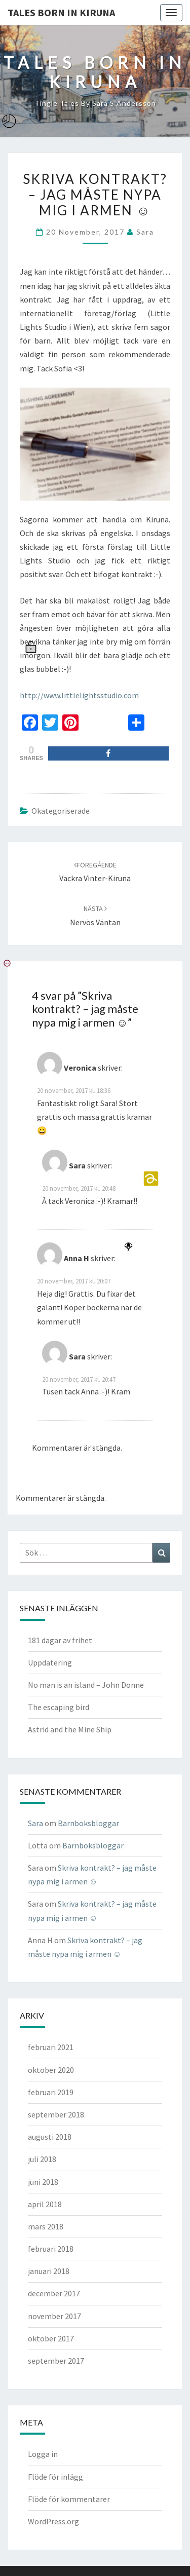 This screenshot has height=2576, width=190. What do you see at coordinates (9, 121) in the screenshot?
I see `view analytics or statistics breakdown` at bounding box center [9, 121].